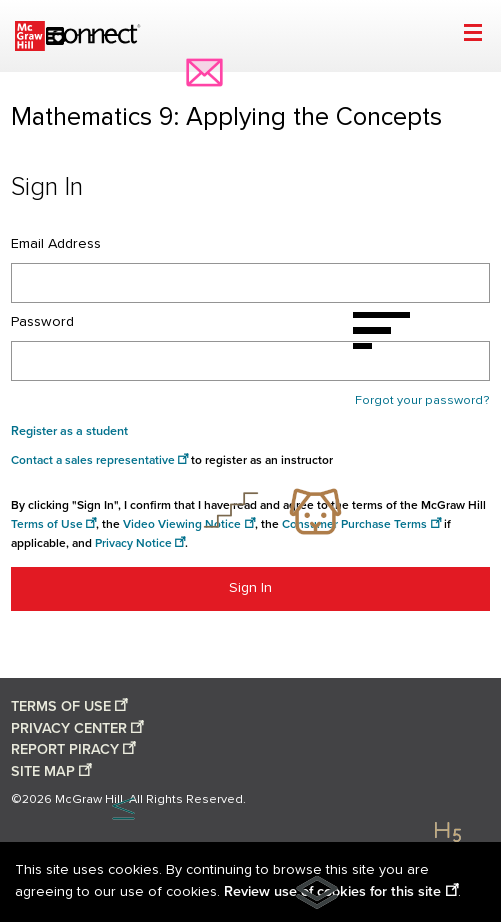  I want to click on sort list items by criteria, so click(381, 330).